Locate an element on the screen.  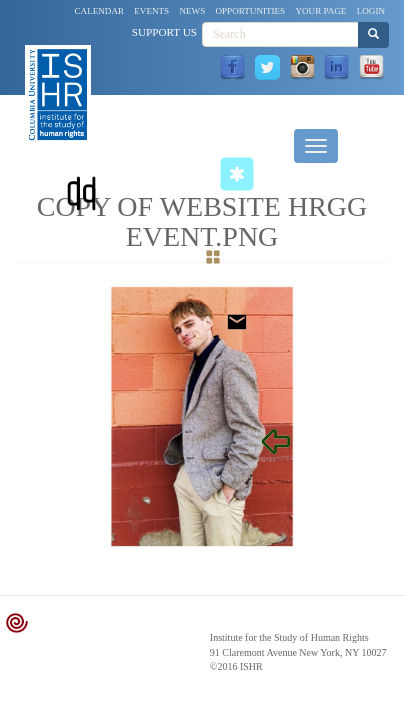
go back to the previous screen is located at coordinates (275, 441).